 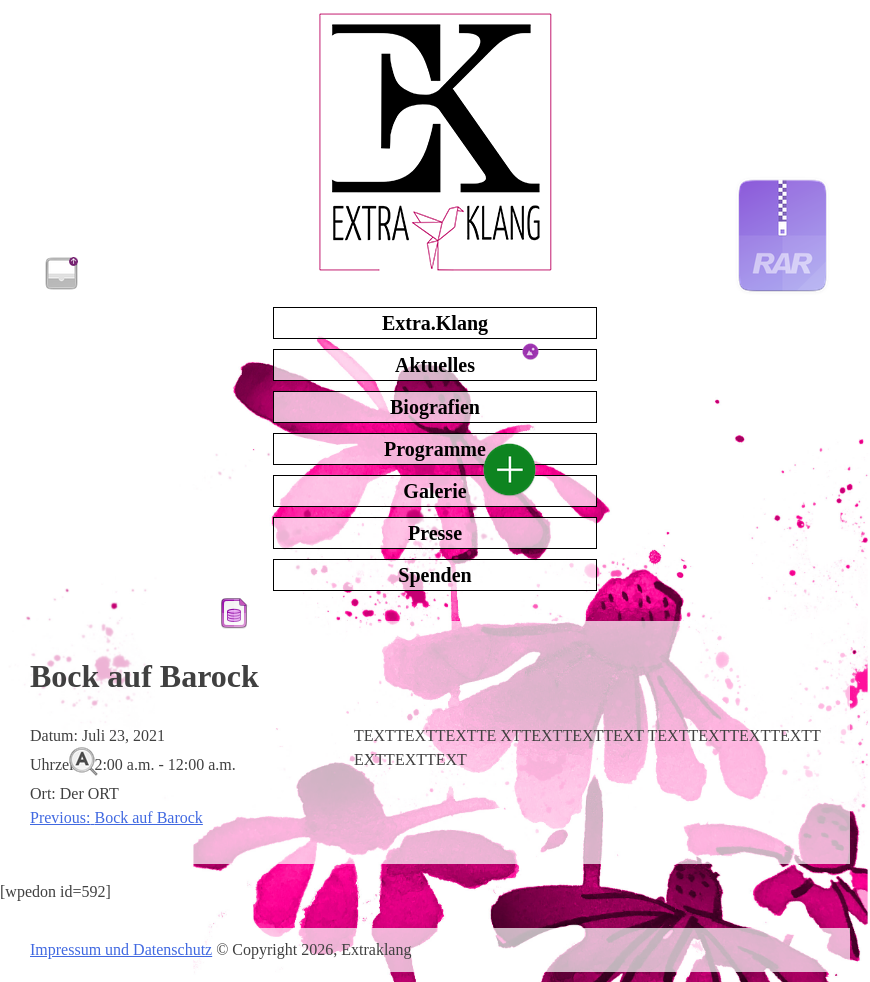 I want to click on indicates photo or image content, so click(x=530, y=351).